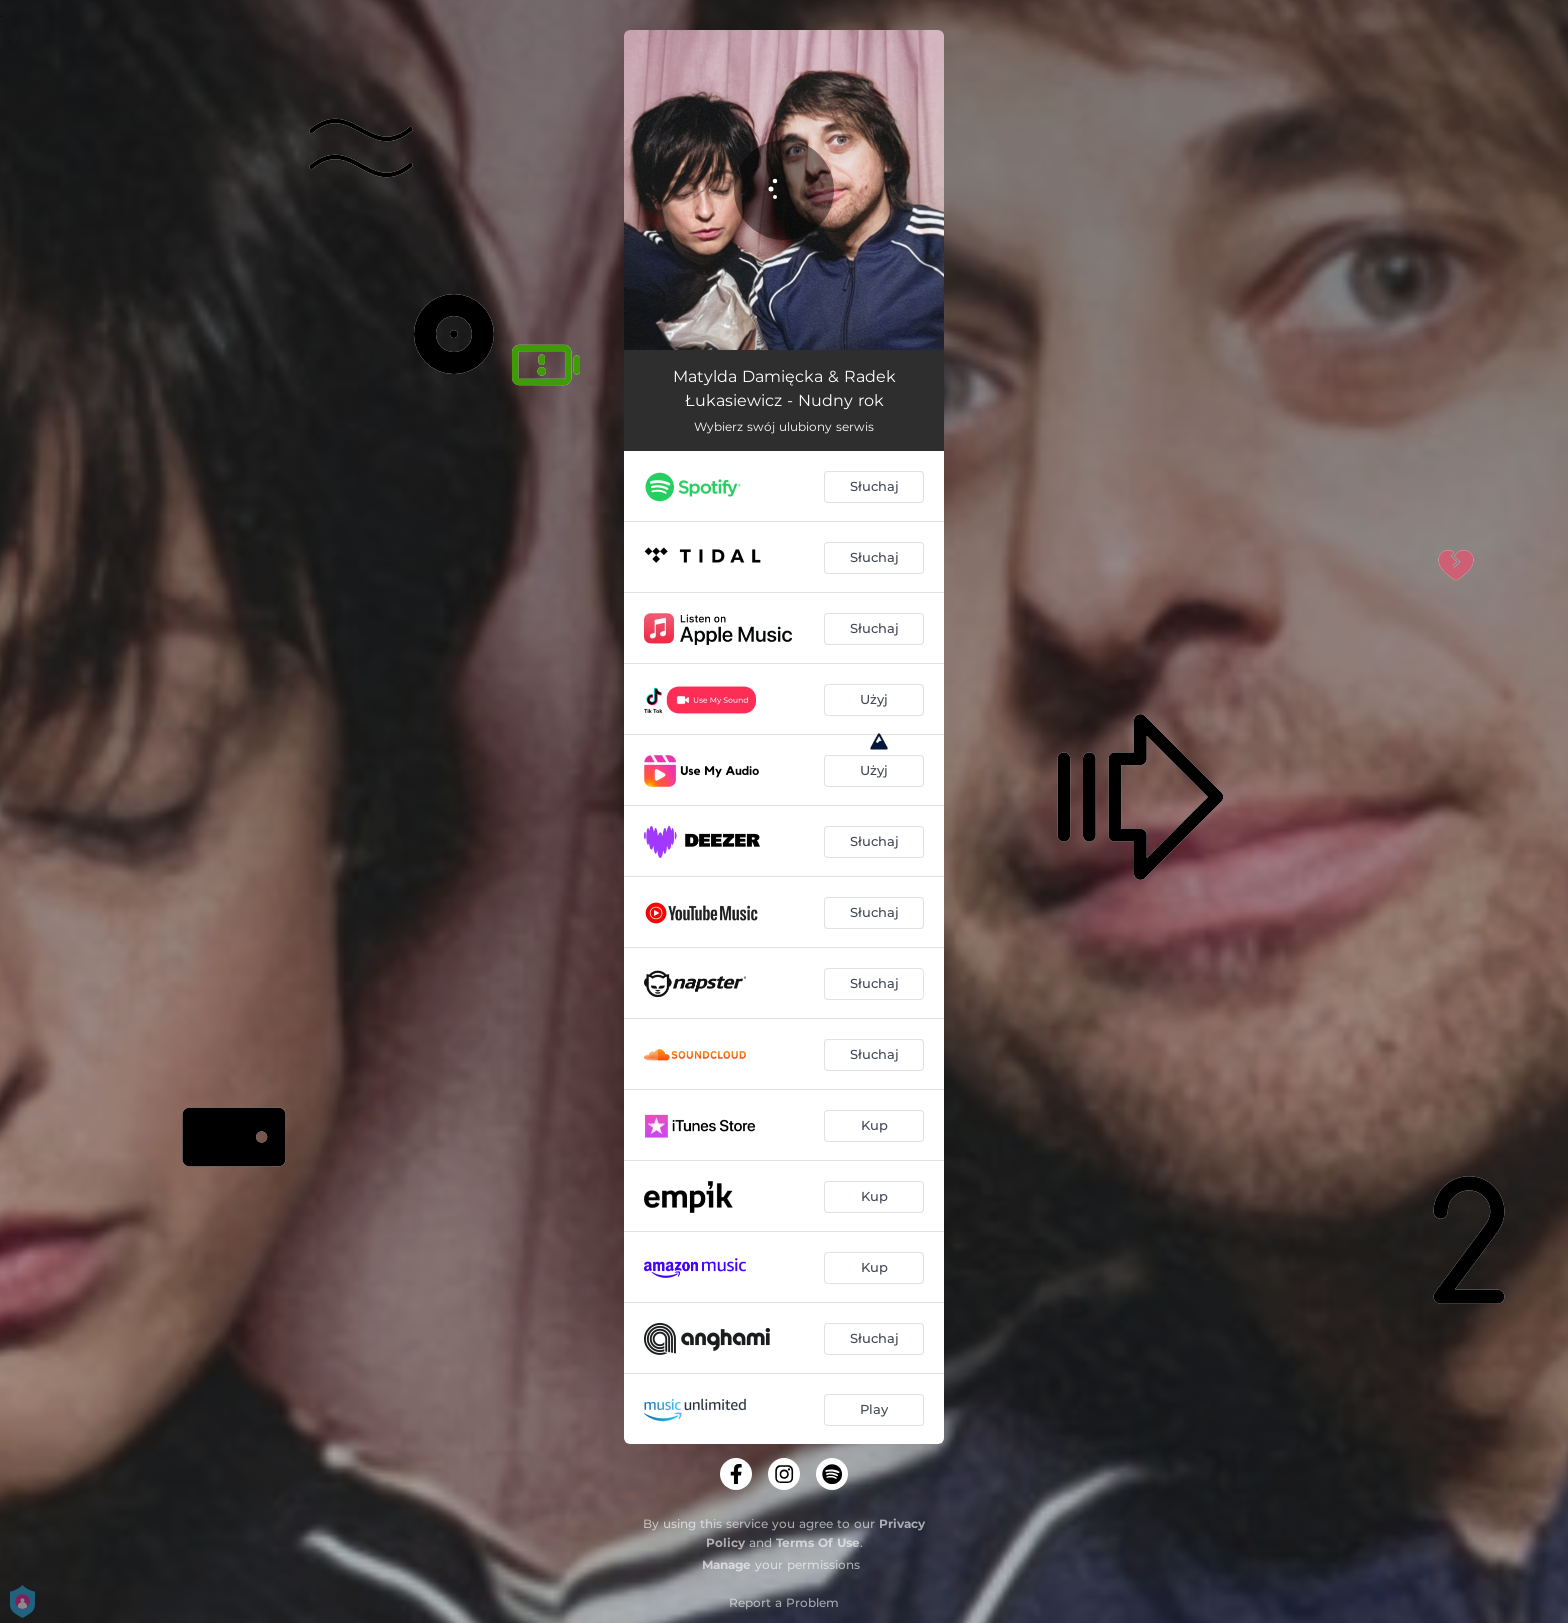  I want to click on access your music library or albums, so click(454, 334).